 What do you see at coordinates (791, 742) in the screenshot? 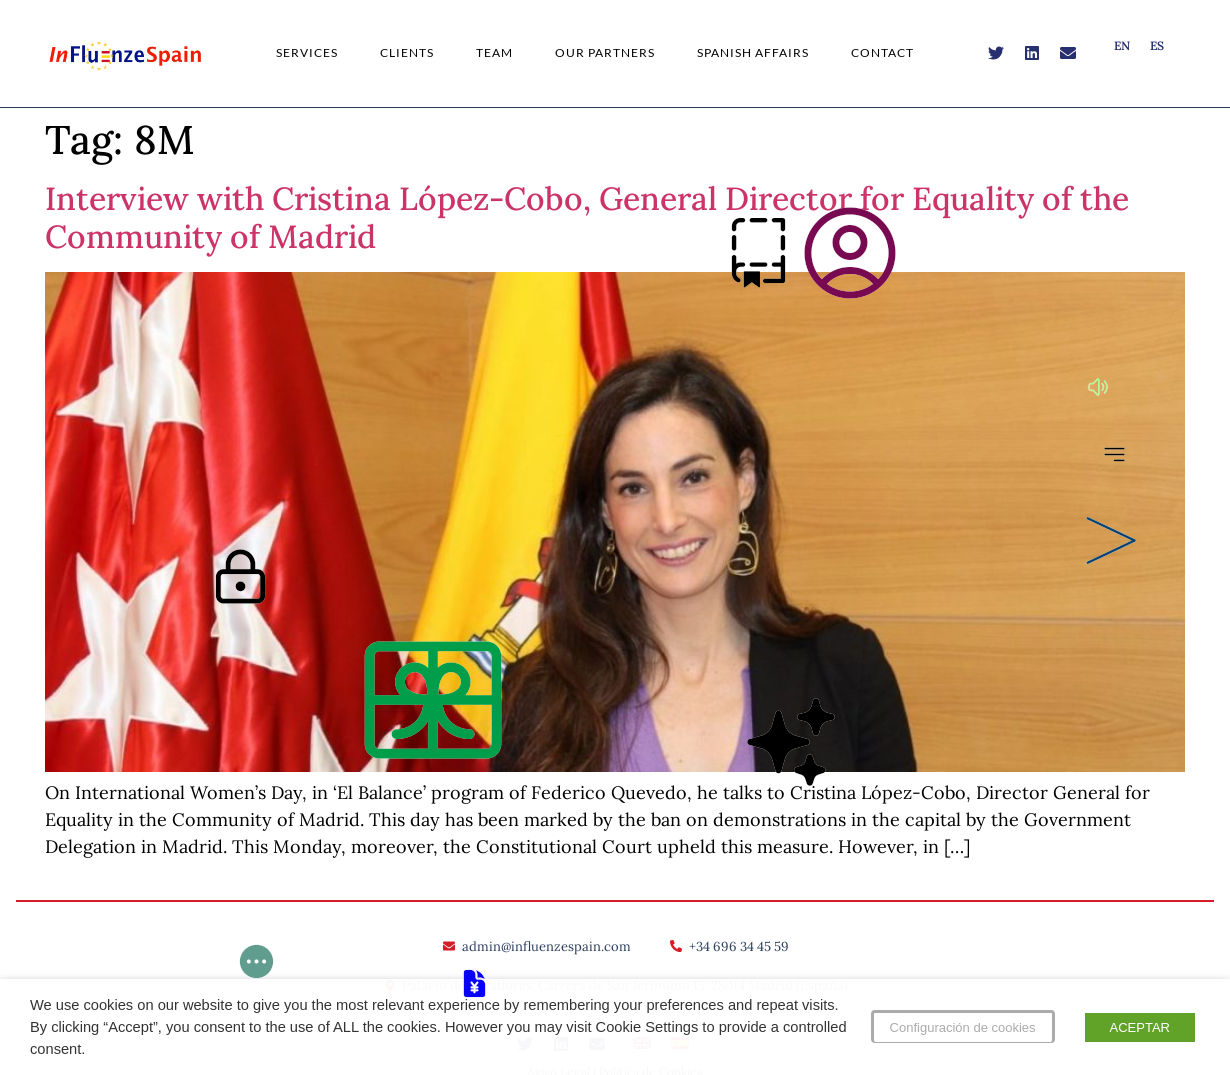
I see `indicates AI-generated or enhanced content` at bounding box center [791, 742].